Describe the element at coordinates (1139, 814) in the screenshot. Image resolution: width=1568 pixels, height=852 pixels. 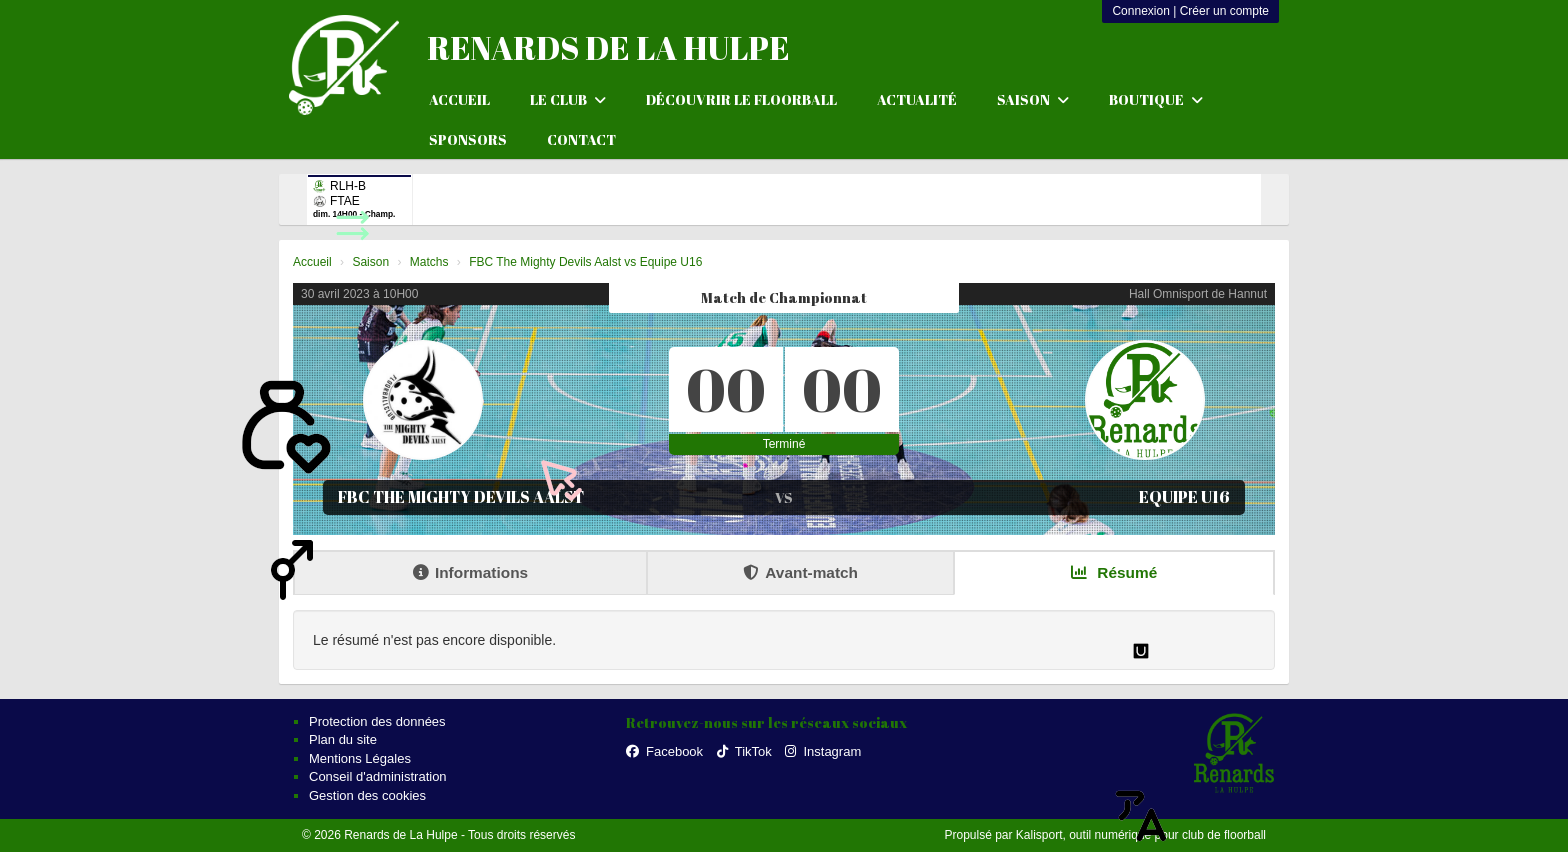
I see `switch to Japanese katakana input` at that location.